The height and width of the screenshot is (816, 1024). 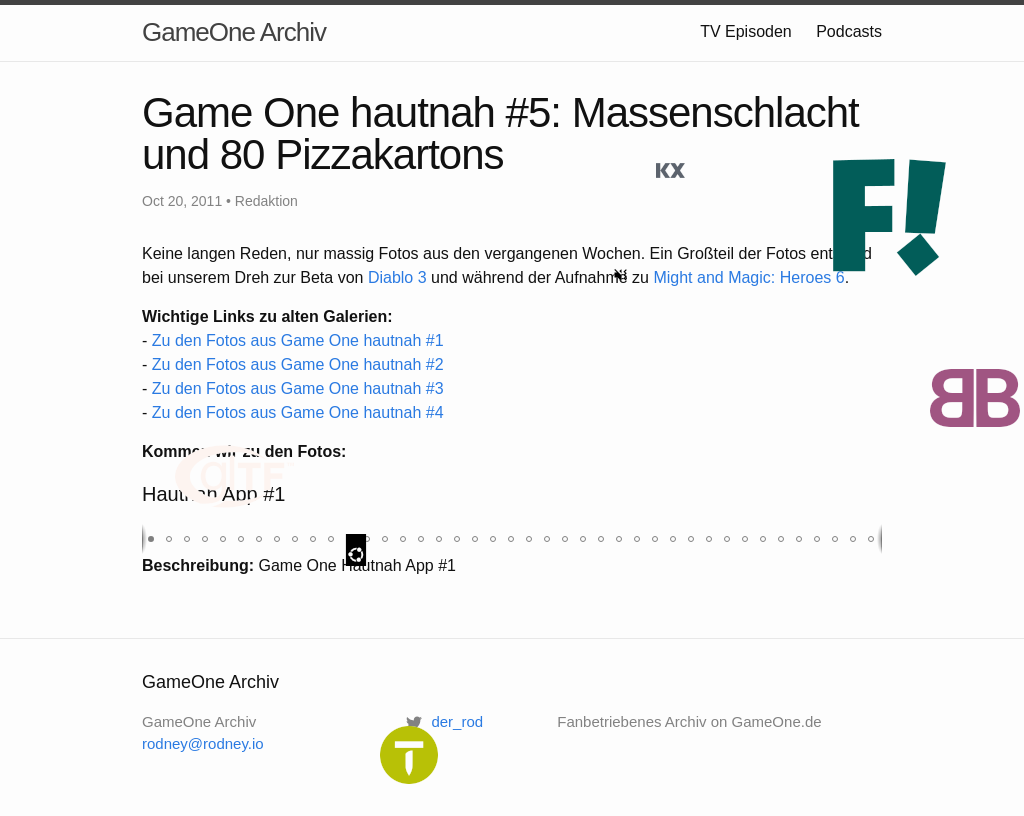 I want to click on open the Thumbtack app, so click(x=409, y=755).